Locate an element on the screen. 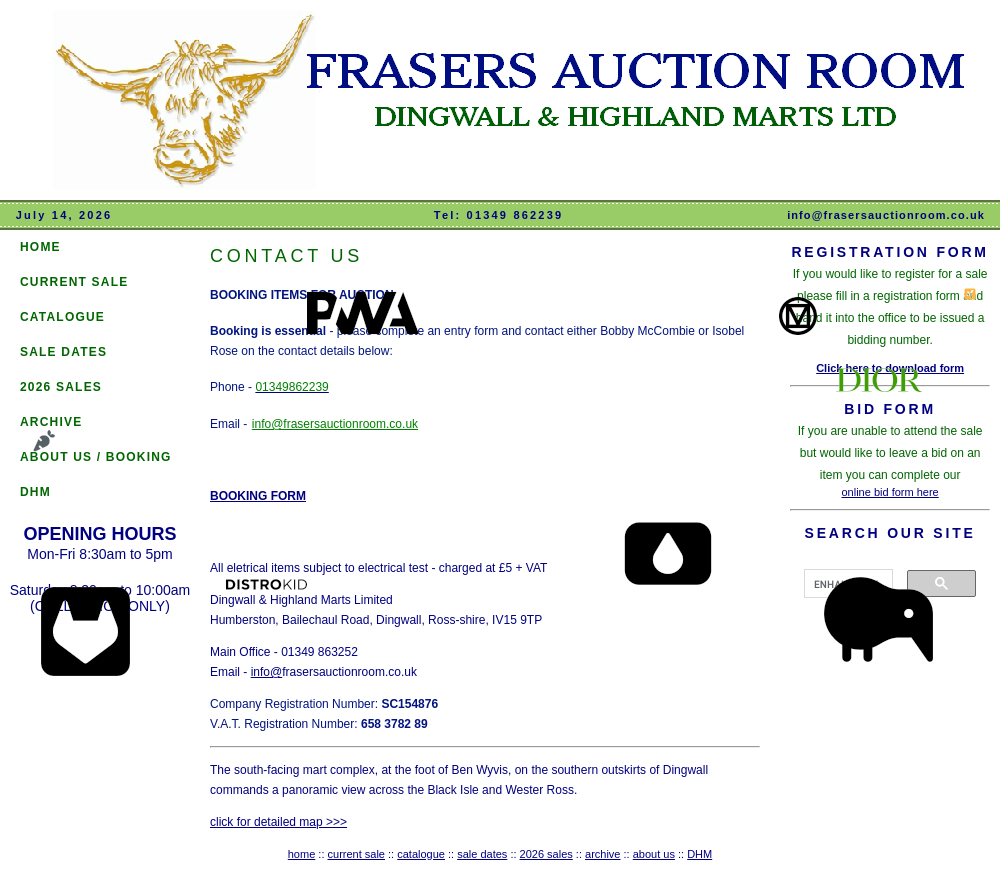 The image size is (1000, 875). kiwi bird icon representing New Zealand-related content is located at coordinates (878, 619).